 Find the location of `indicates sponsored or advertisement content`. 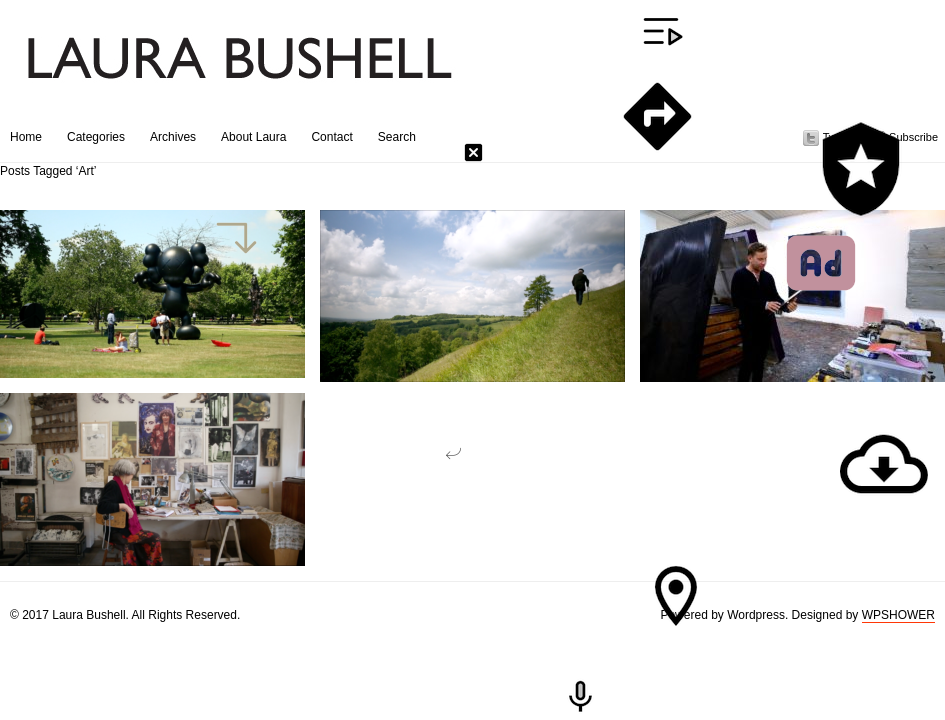

indicates sponsored or advertisement content is located at coordinates (821, 263).